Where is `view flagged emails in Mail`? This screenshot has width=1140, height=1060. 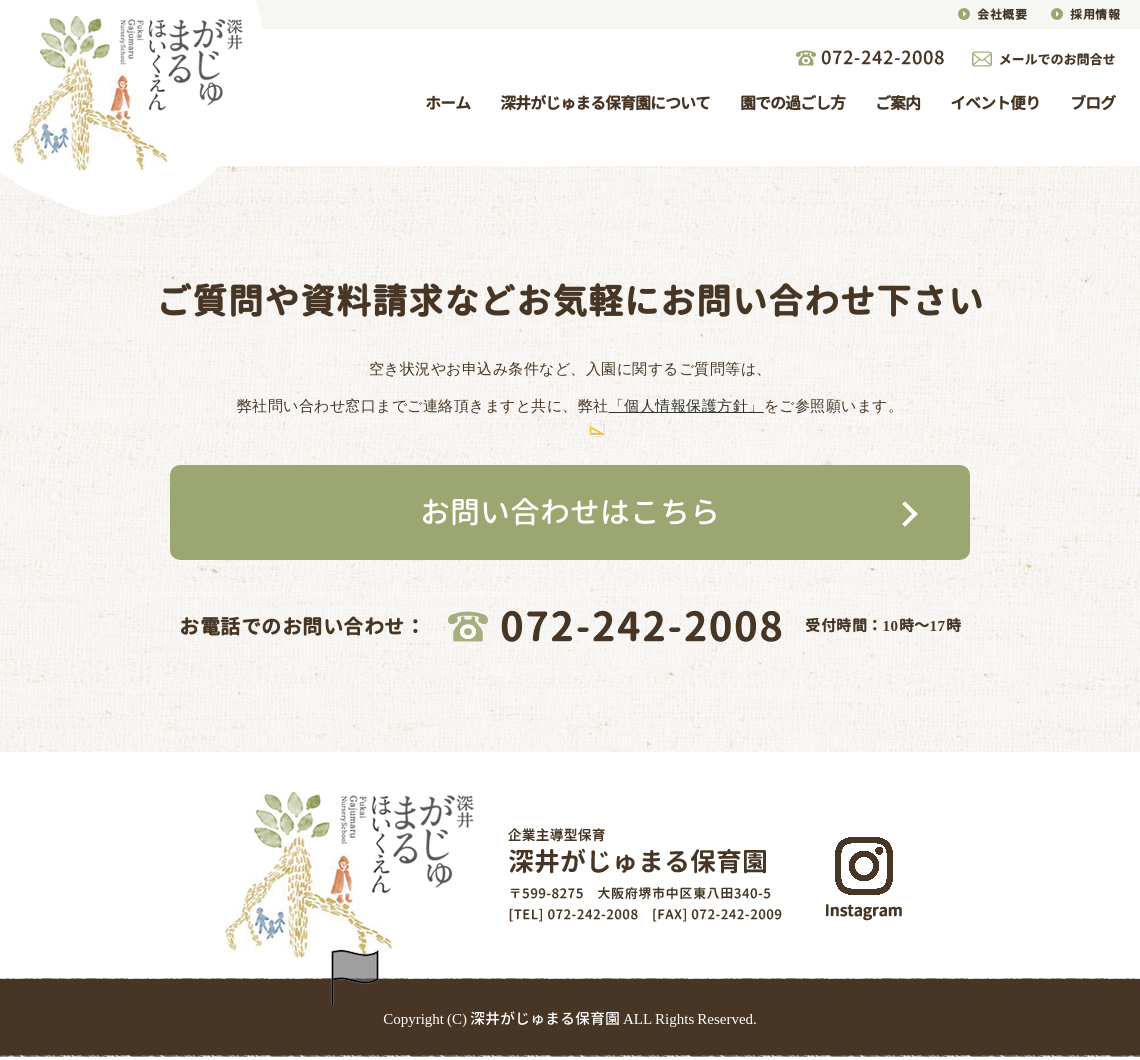 view flagged emails in Mail is located at coordinates (355, 978).